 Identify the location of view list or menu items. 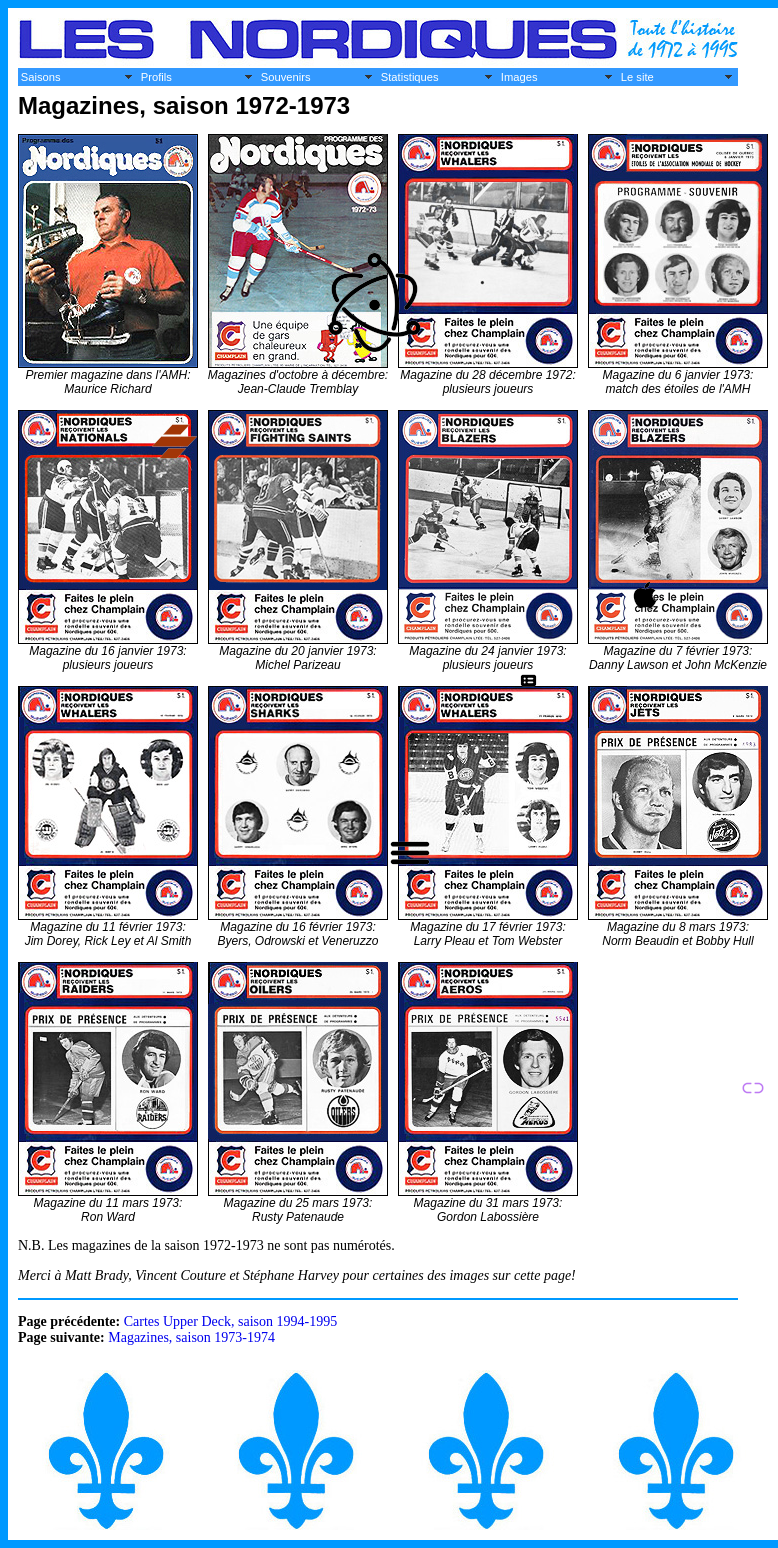
(528, 680).